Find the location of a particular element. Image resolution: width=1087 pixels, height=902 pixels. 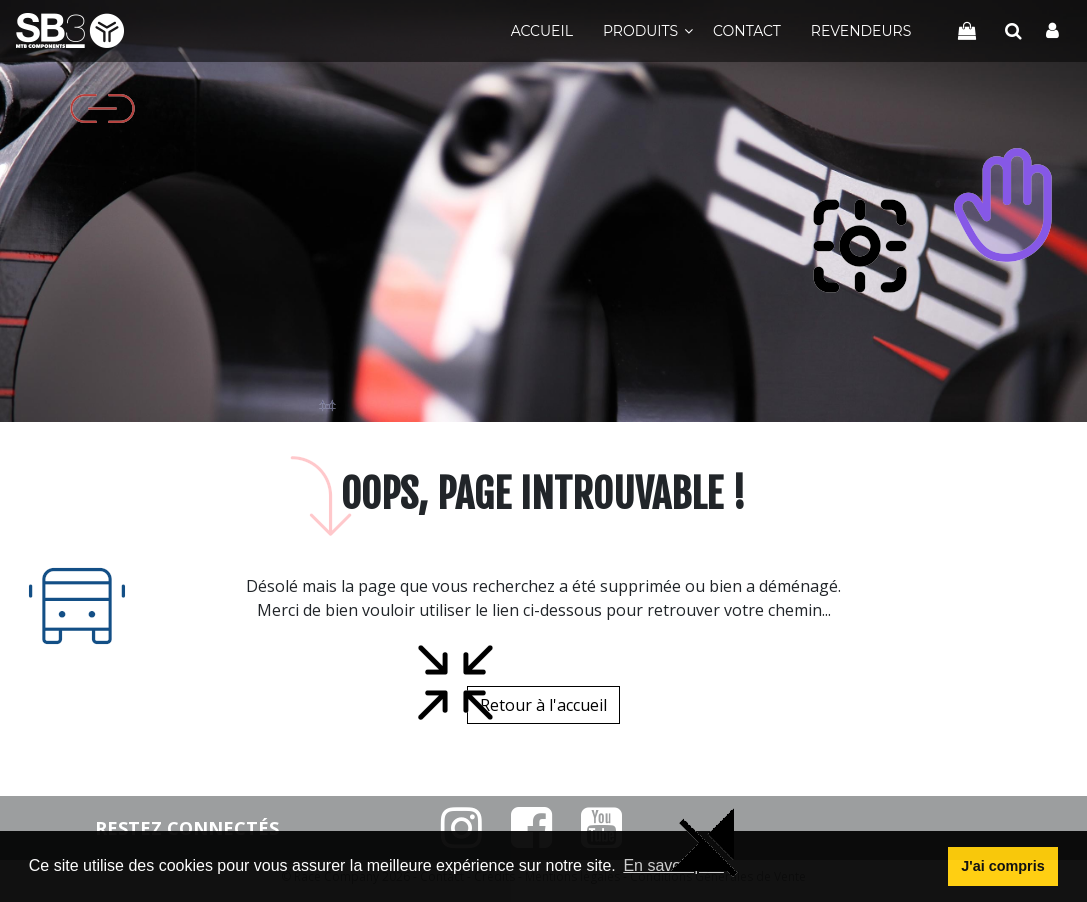

indicates a redirect or forward action is located at coordinates (321, 496).